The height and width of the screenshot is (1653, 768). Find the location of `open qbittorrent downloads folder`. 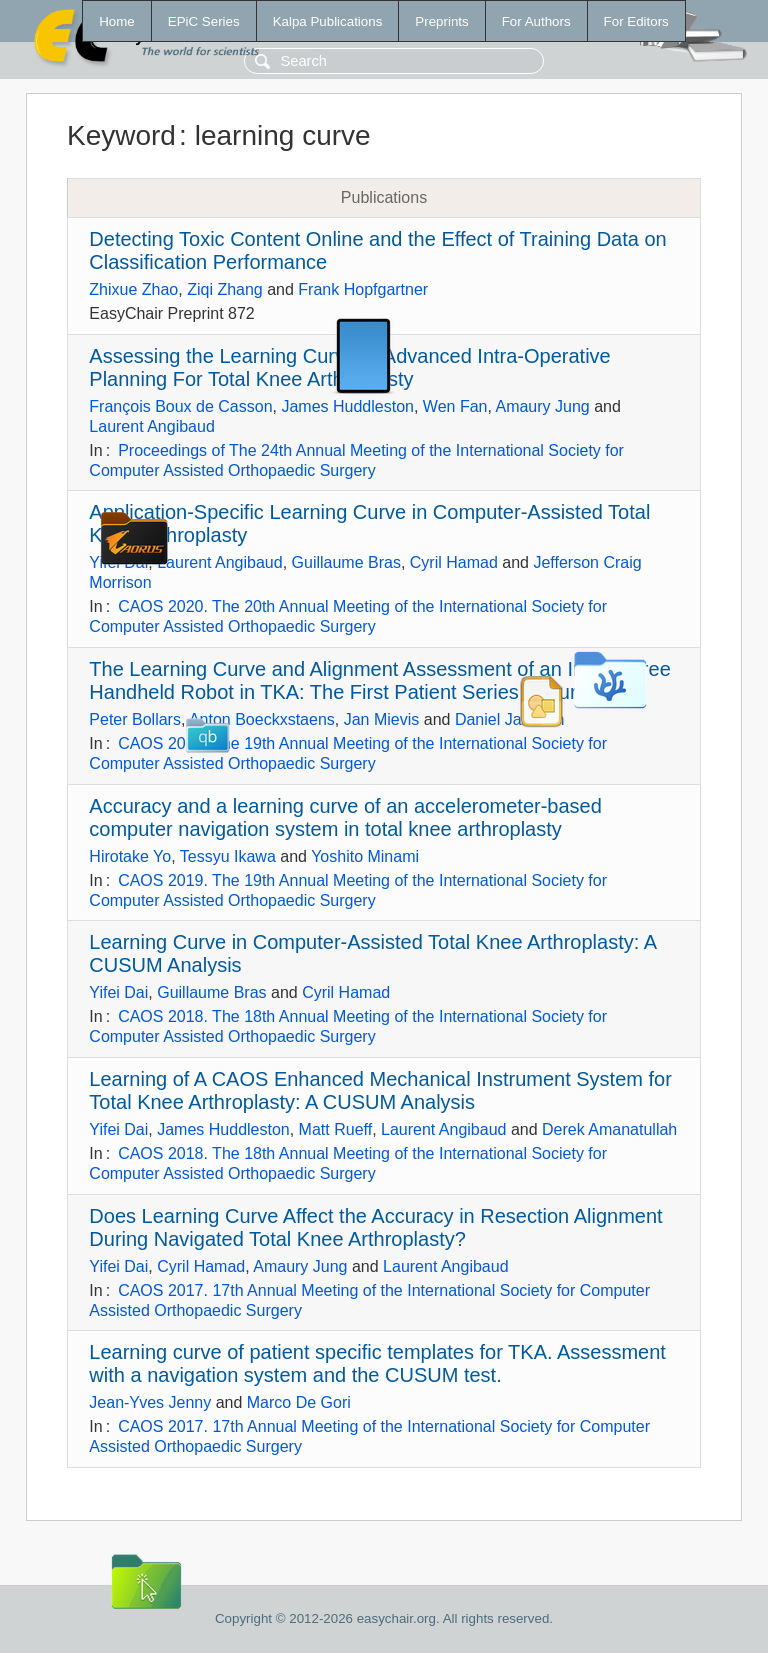

open qbittorrent downloads folder is located at coordinates (207, 736).